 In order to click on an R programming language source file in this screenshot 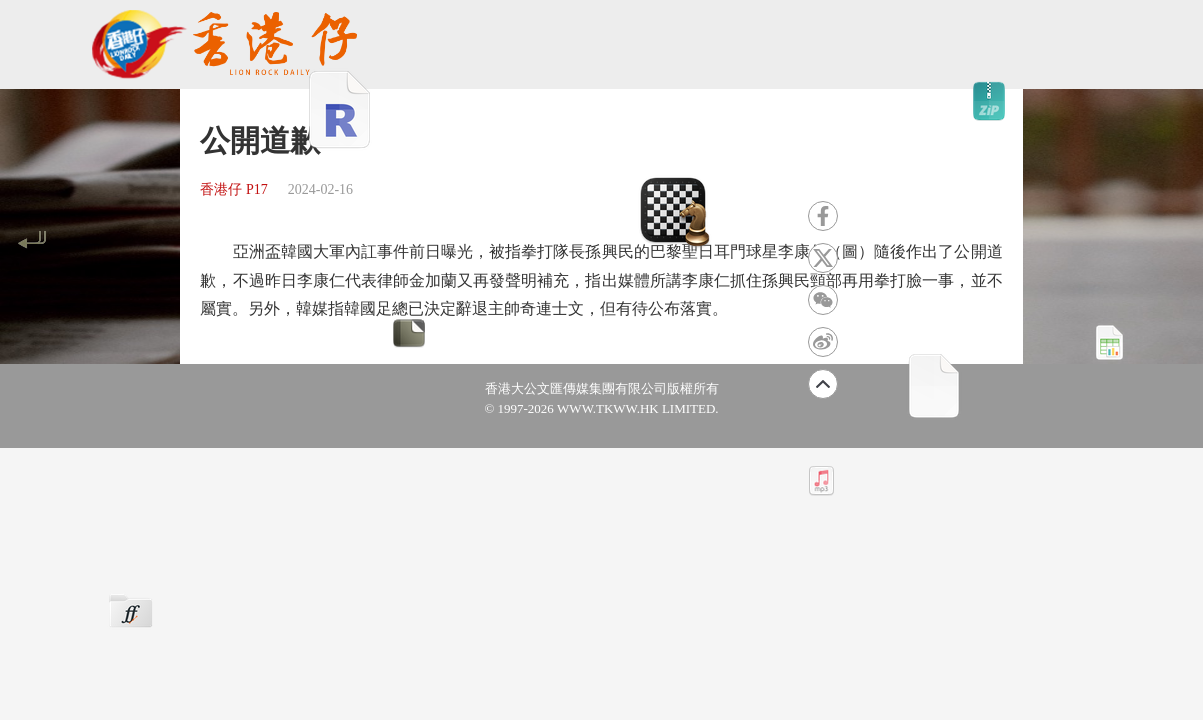, I will do `click(339, 109)`.